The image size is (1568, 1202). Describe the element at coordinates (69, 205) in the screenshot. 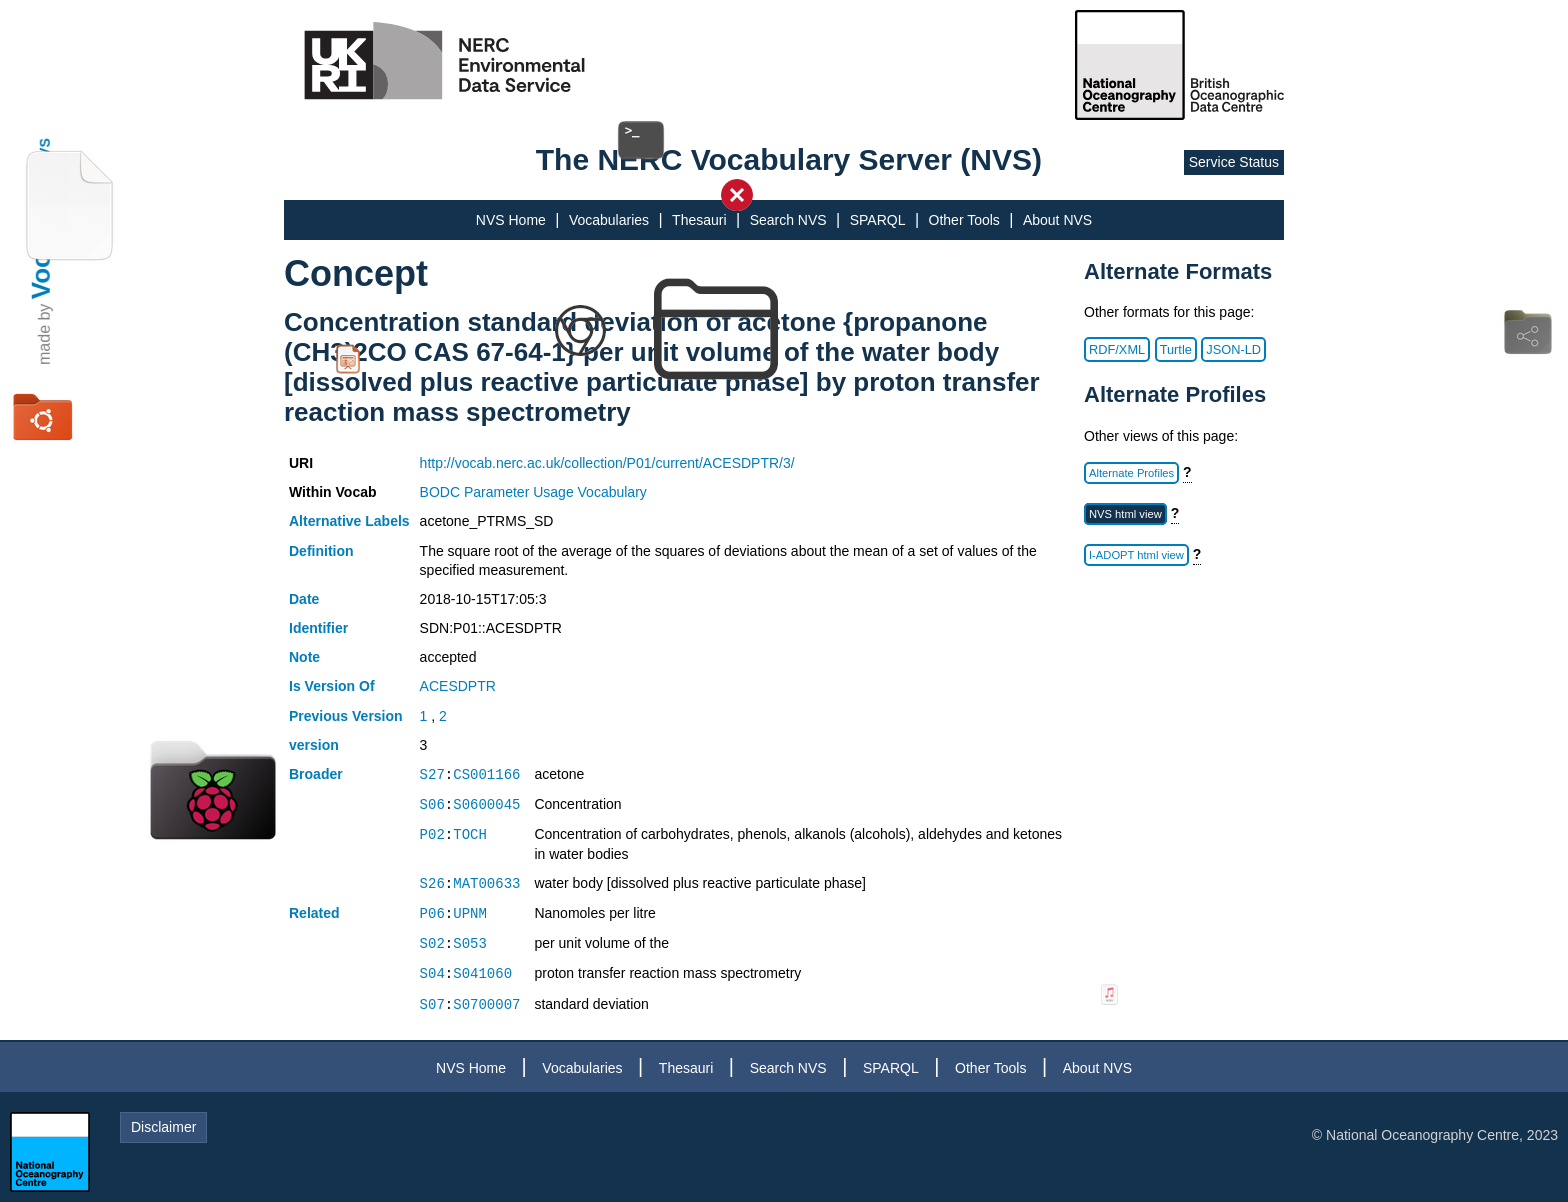

I see `indicates an empty or zero-byte file` at that location.